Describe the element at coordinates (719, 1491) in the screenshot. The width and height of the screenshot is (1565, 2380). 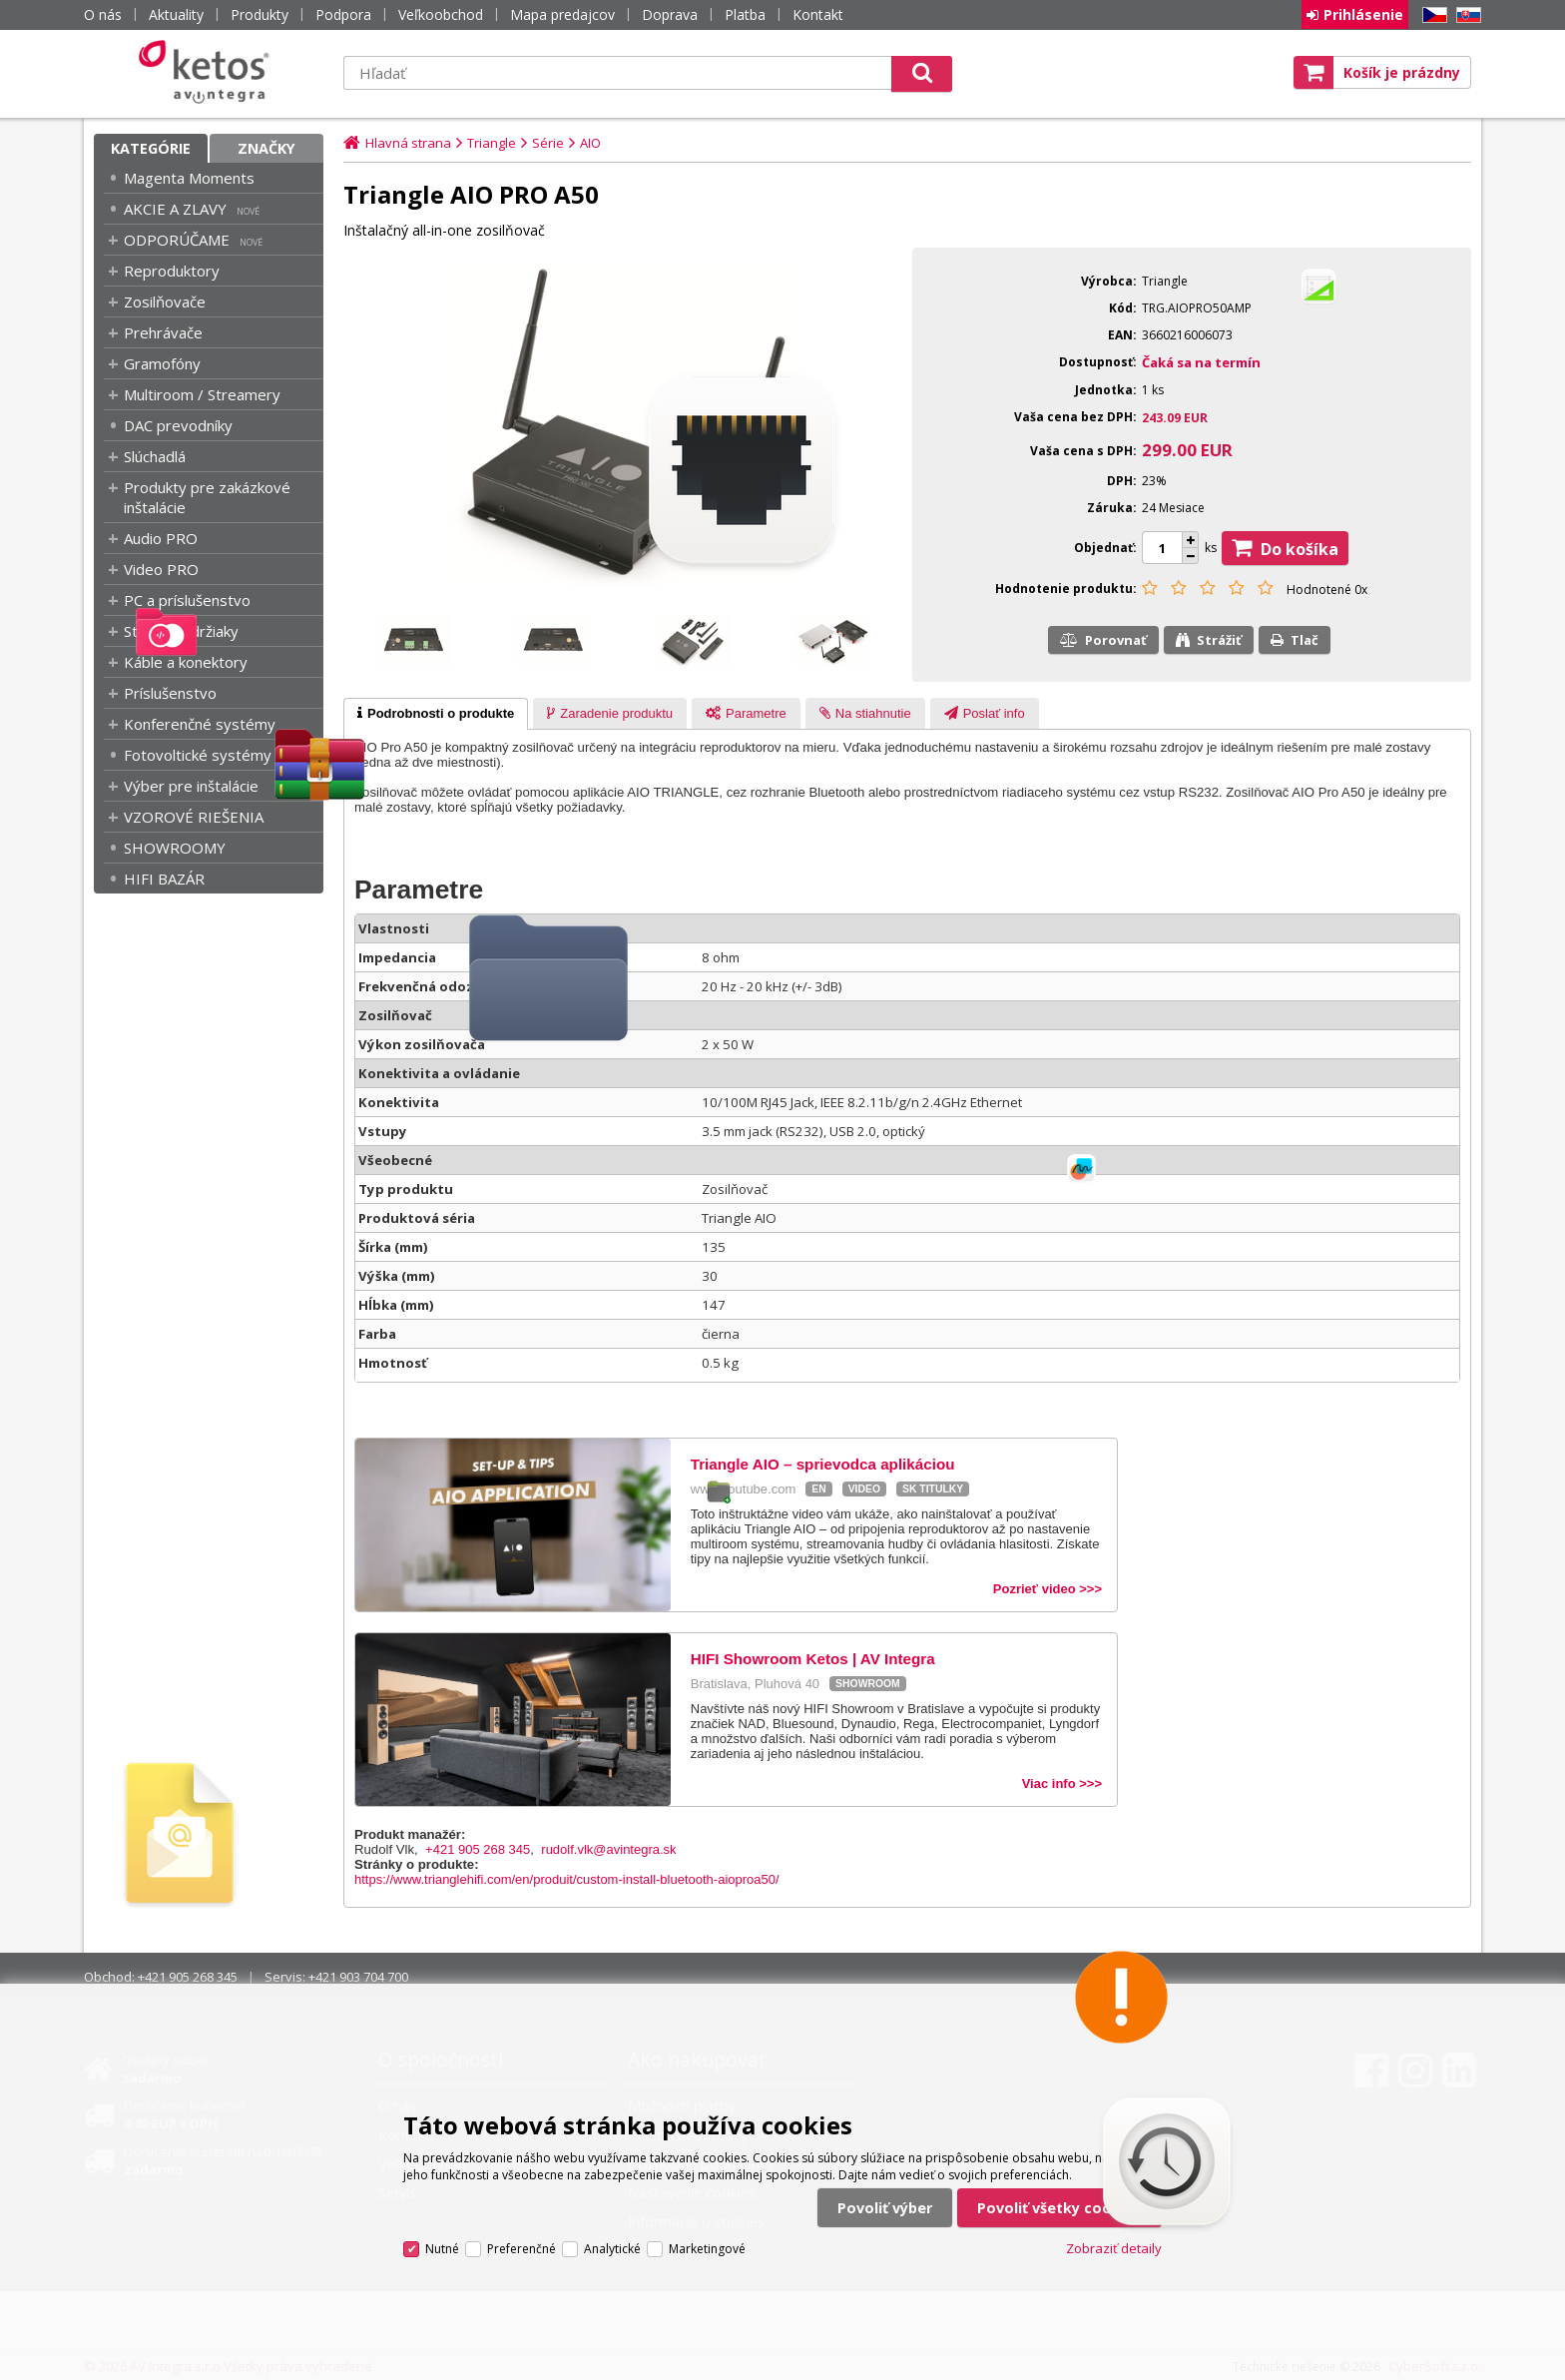
I see `create a new folder` at that location.